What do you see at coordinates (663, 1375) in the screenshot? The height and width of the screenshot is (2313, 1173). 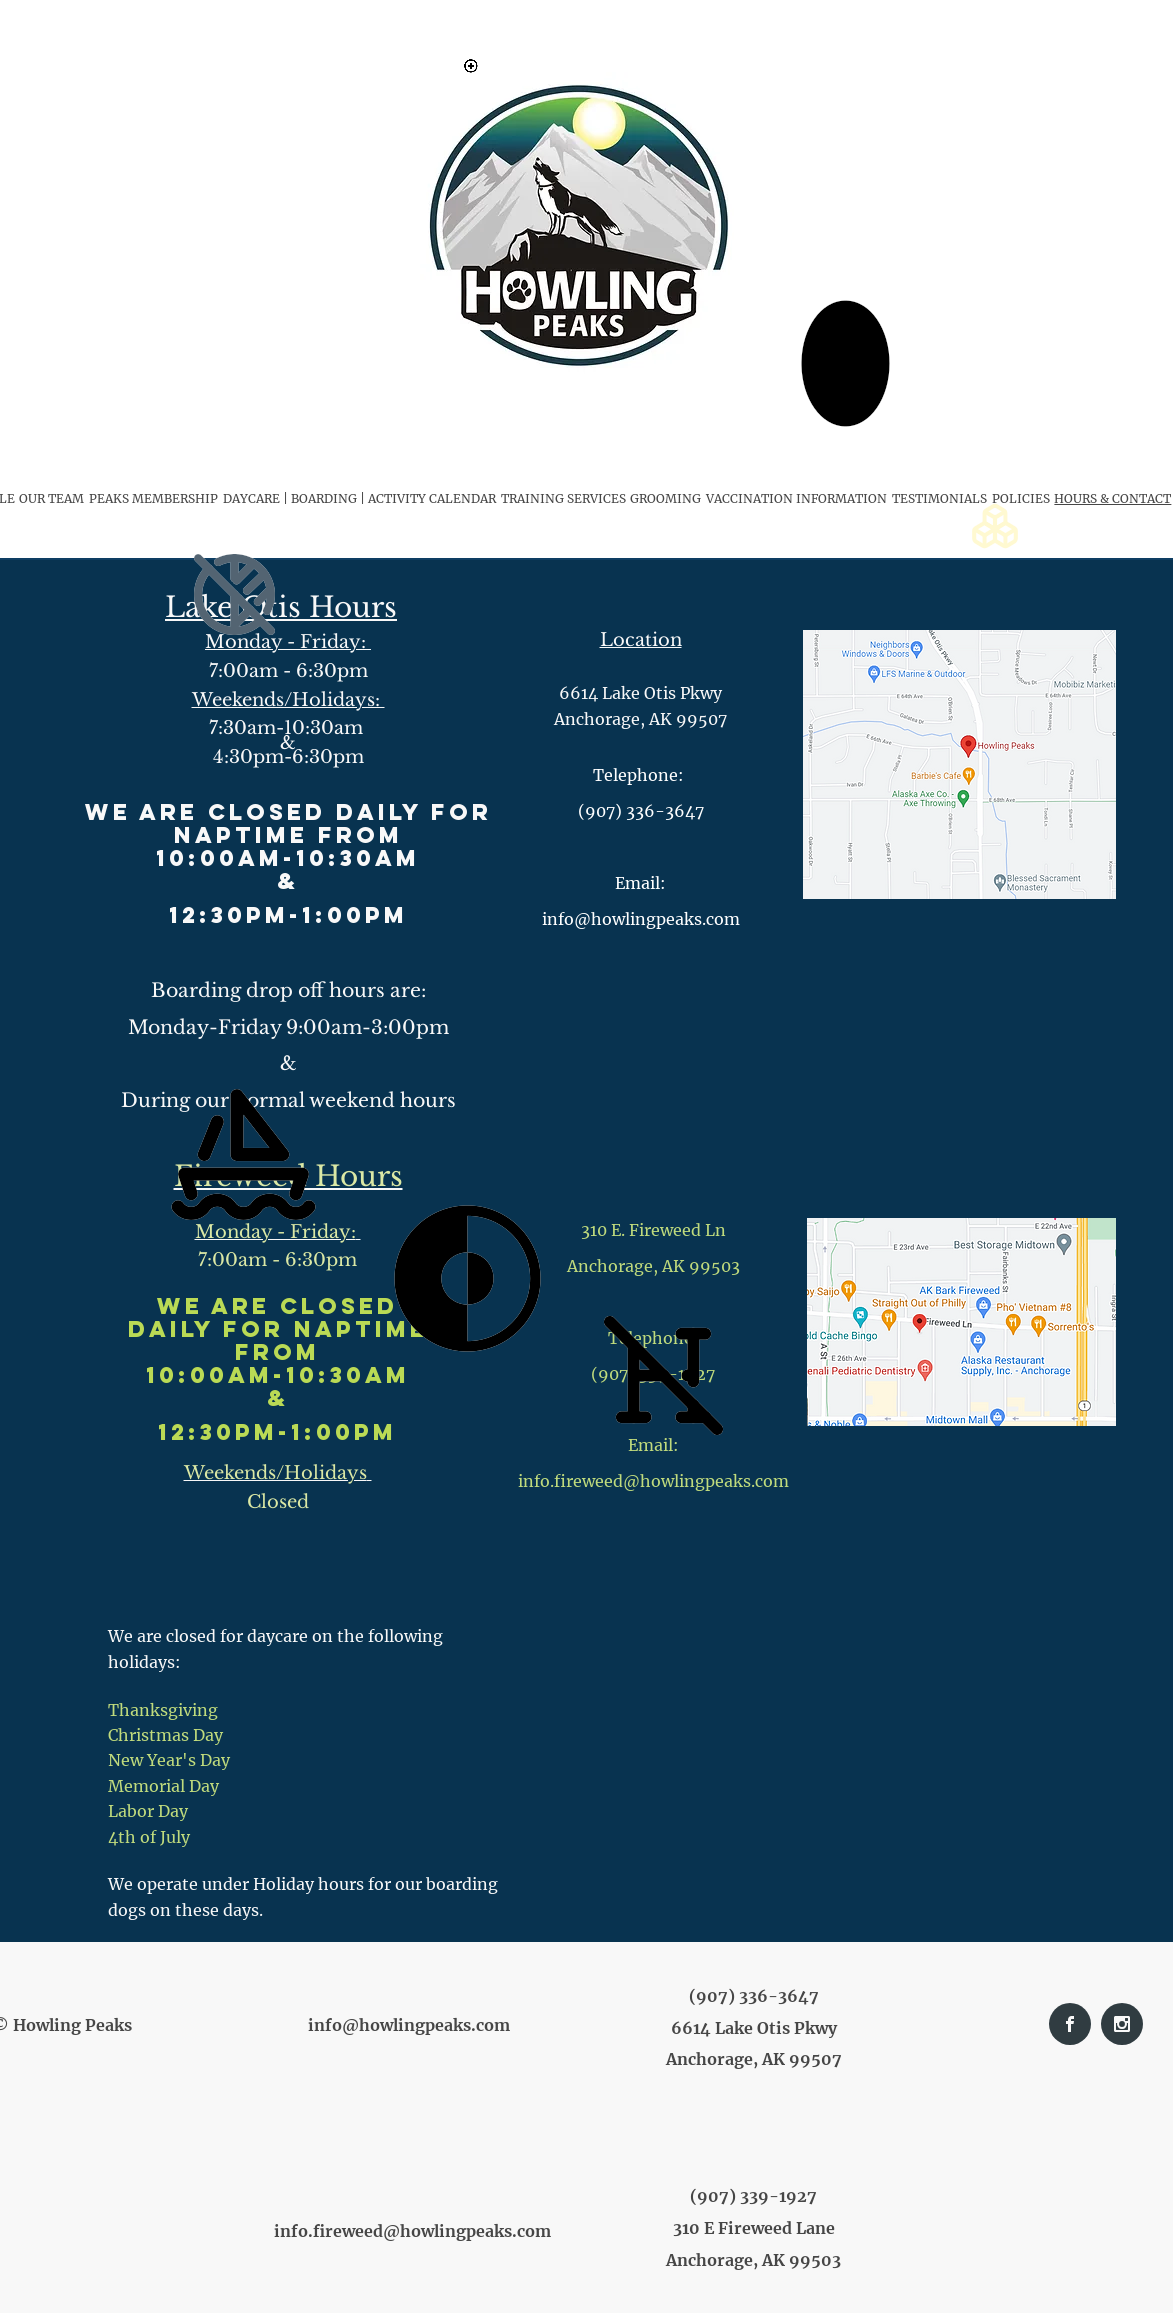 I see `disable heading formatting` at bounding box center [663, 1375].